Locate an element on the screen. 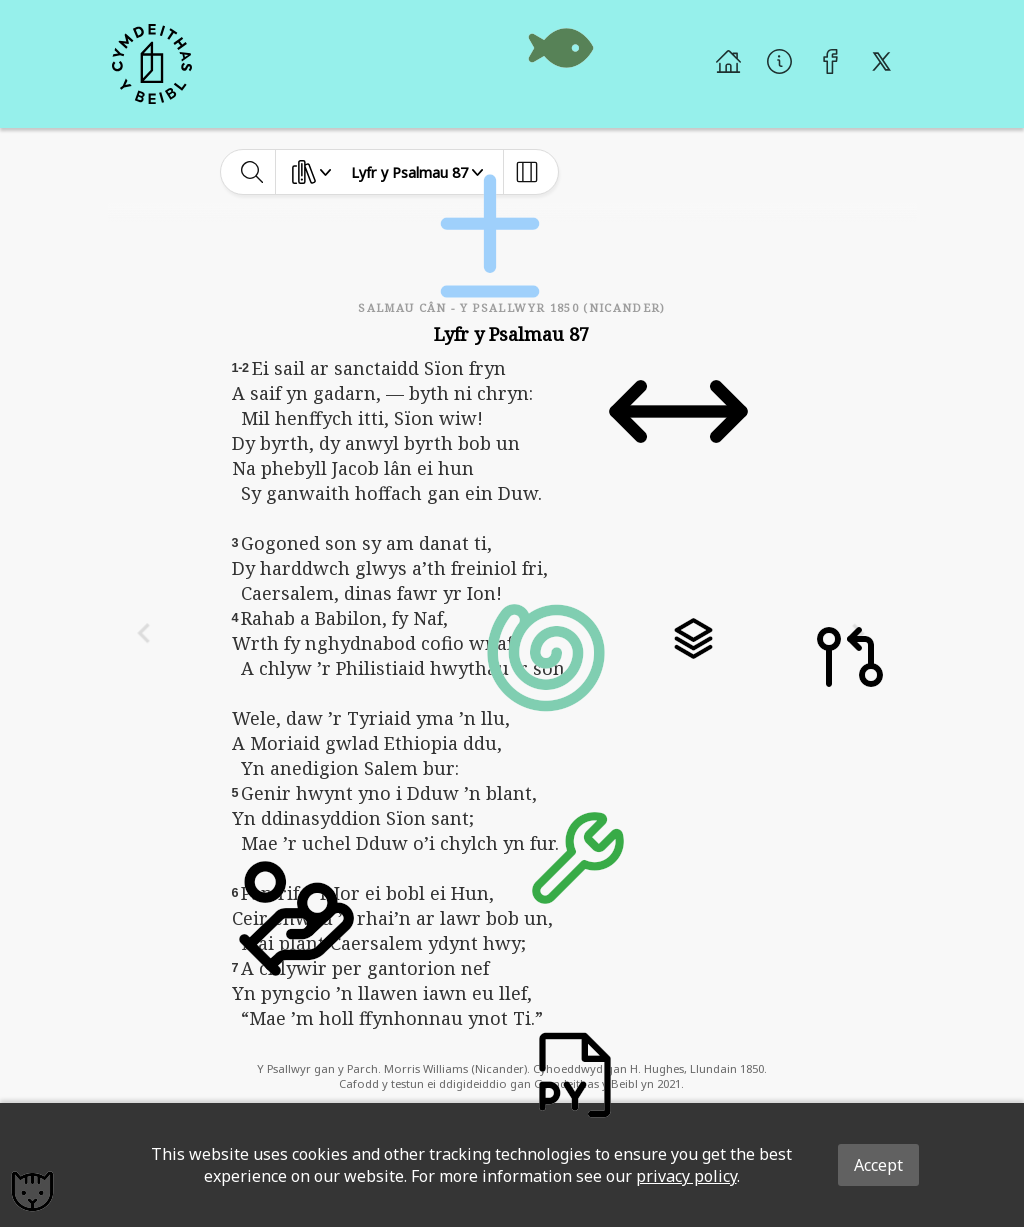 The height and width of the screenshot is (1227, 1024). access settings or configuration options is located at coordinates (578, 858).